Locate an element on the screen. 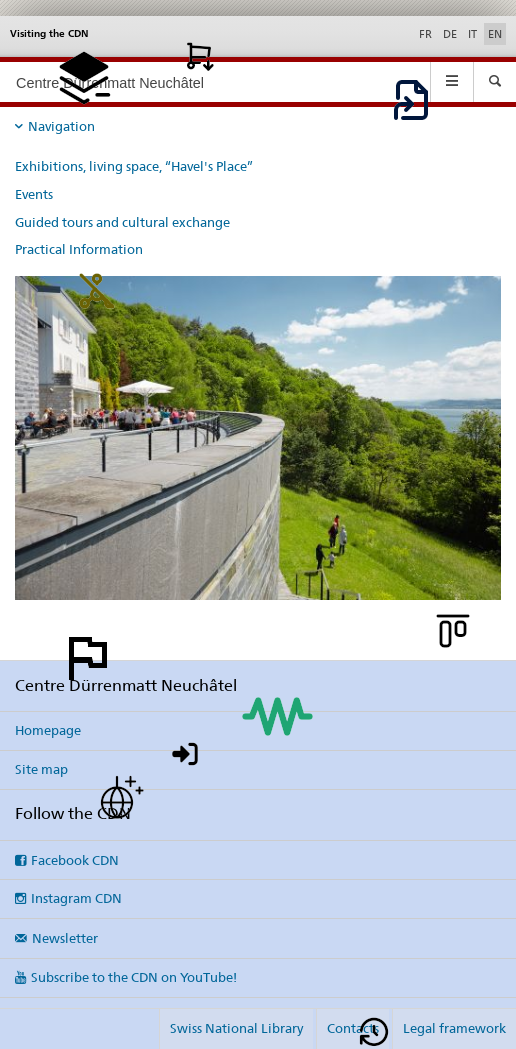  flag or bookmark an item for later is located at coordinates (86, 657).